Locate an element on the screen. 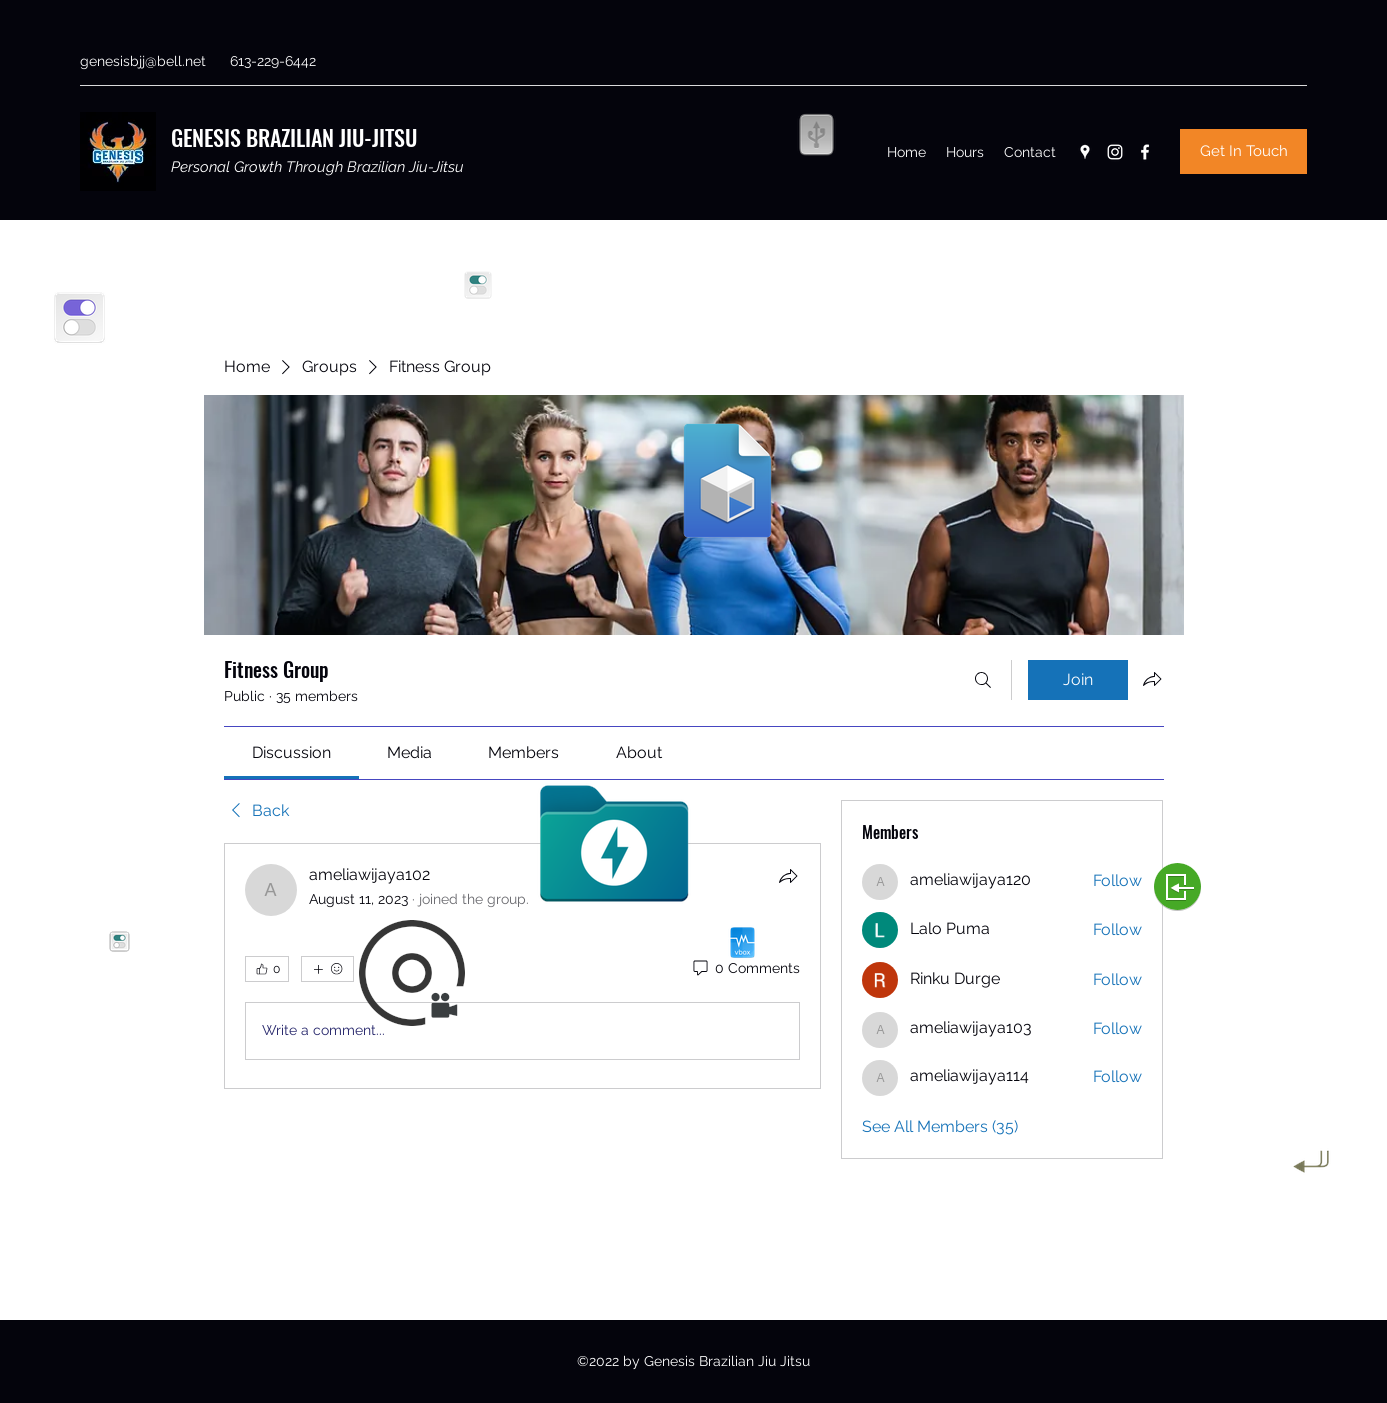  open gnome tweaks application is located at coordinates (79, 317).